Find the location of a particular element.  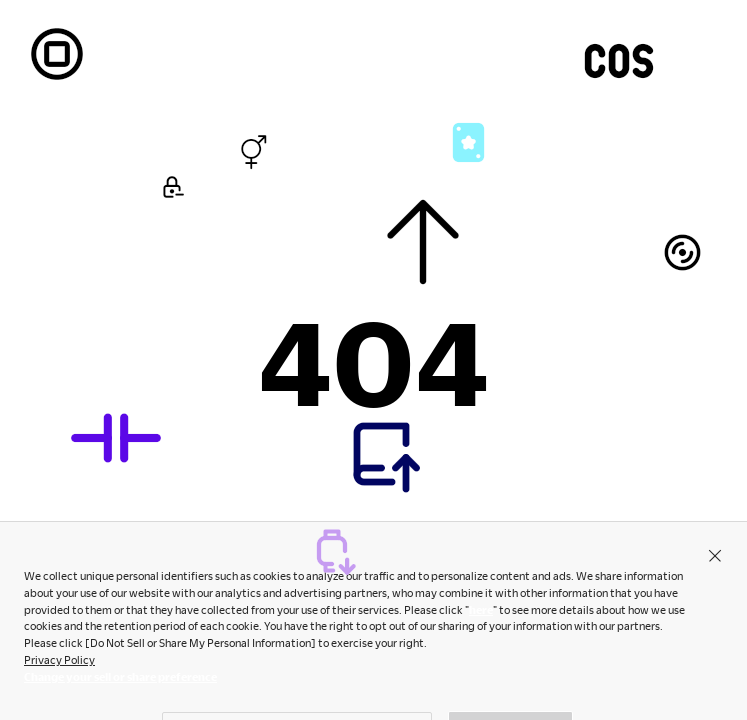

scroll to top of page is located at coordinates (423, 242).